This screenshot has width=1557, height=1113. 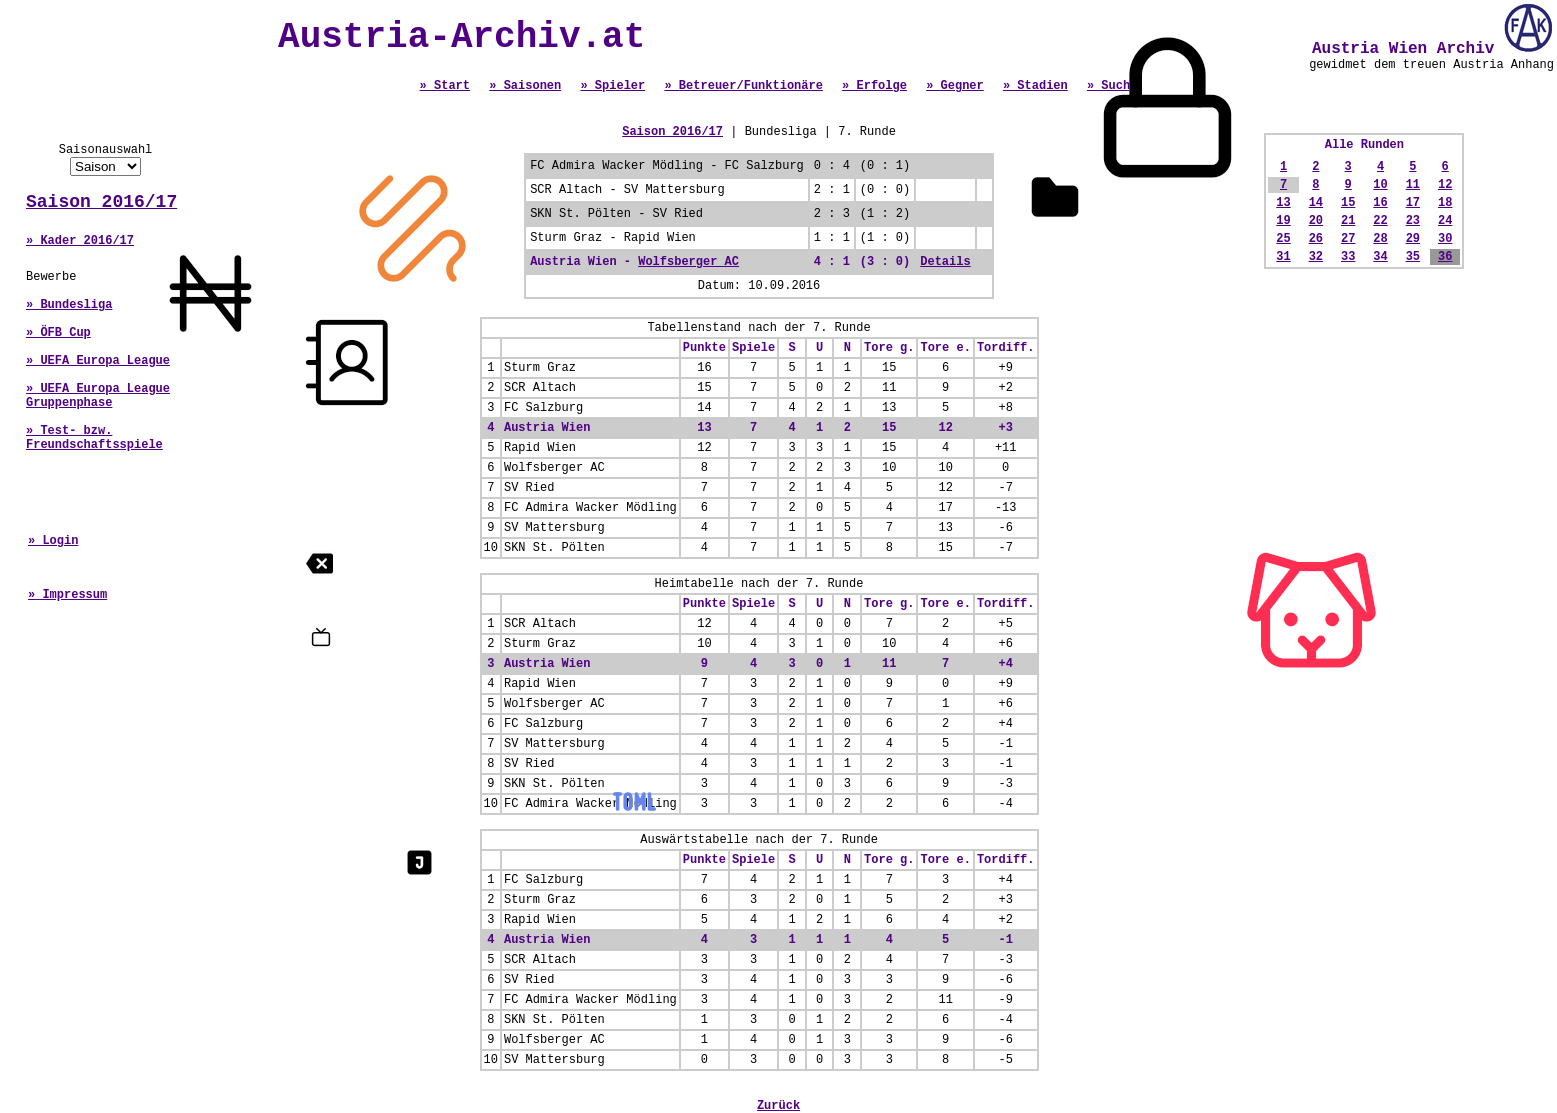 I want to click on open file folder, so click(x=1055, y=197).